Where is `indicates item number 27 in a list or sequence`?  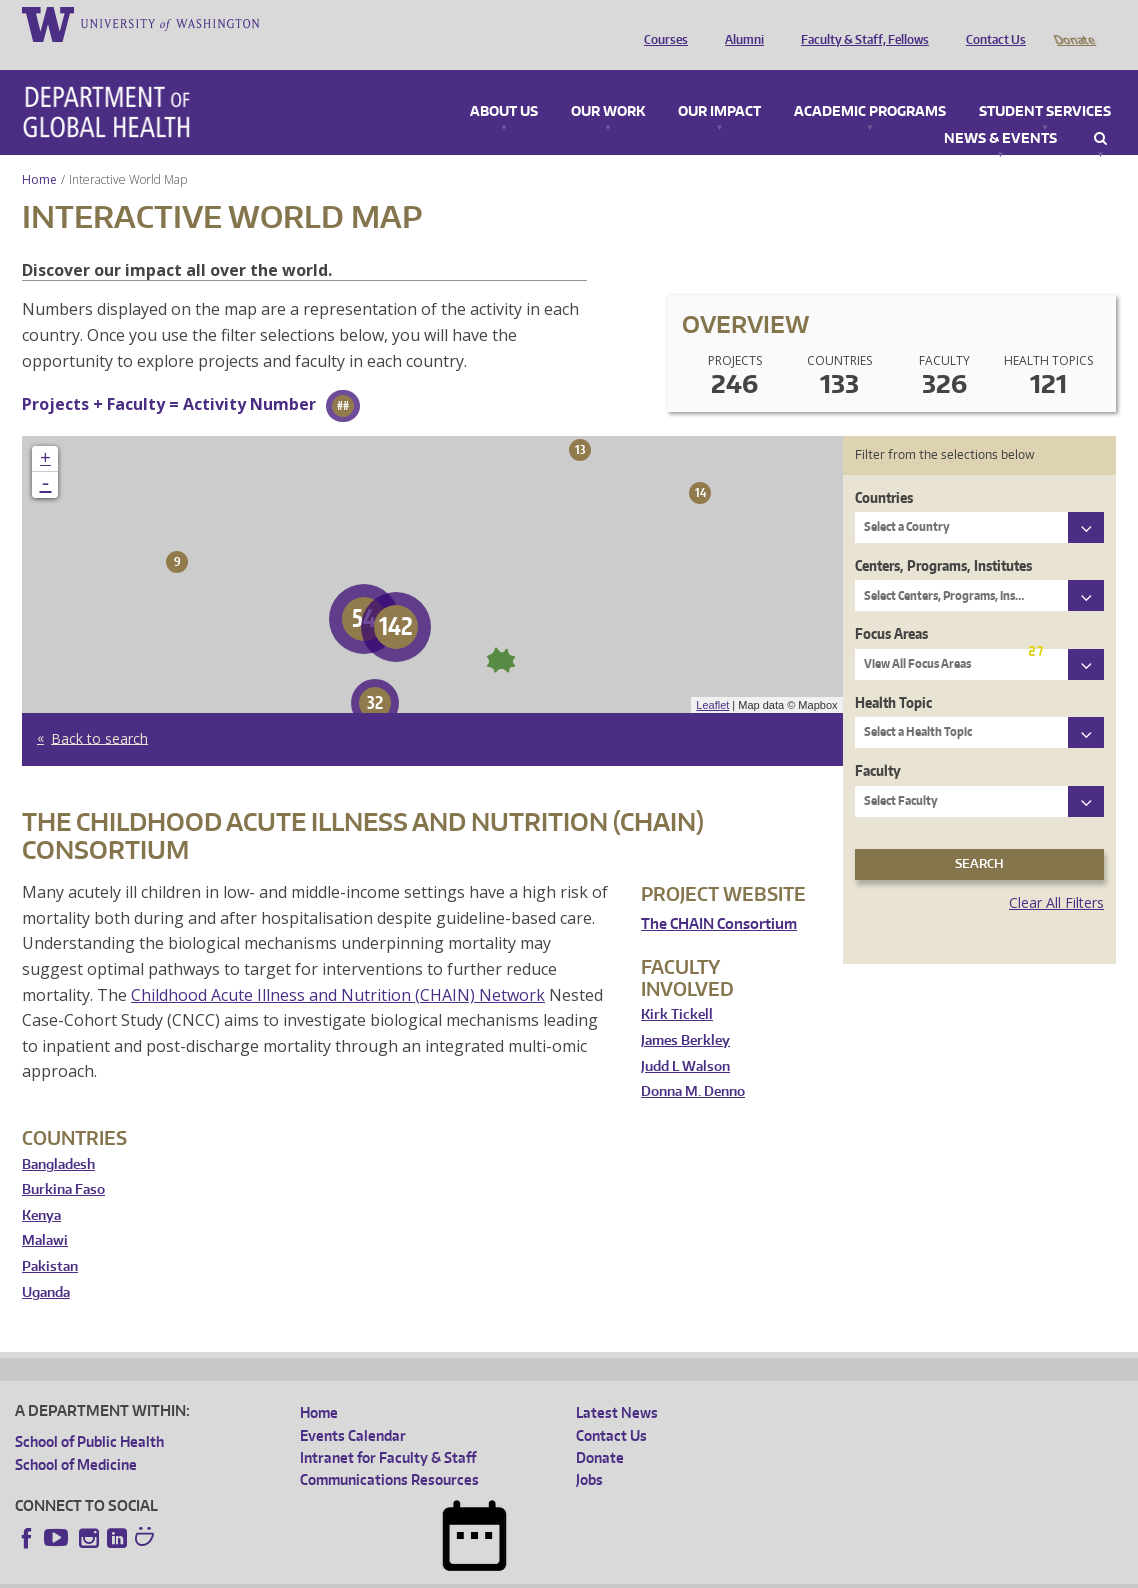 indicates item number 27 in a list or sequence is located at coordinates (1036, 651).